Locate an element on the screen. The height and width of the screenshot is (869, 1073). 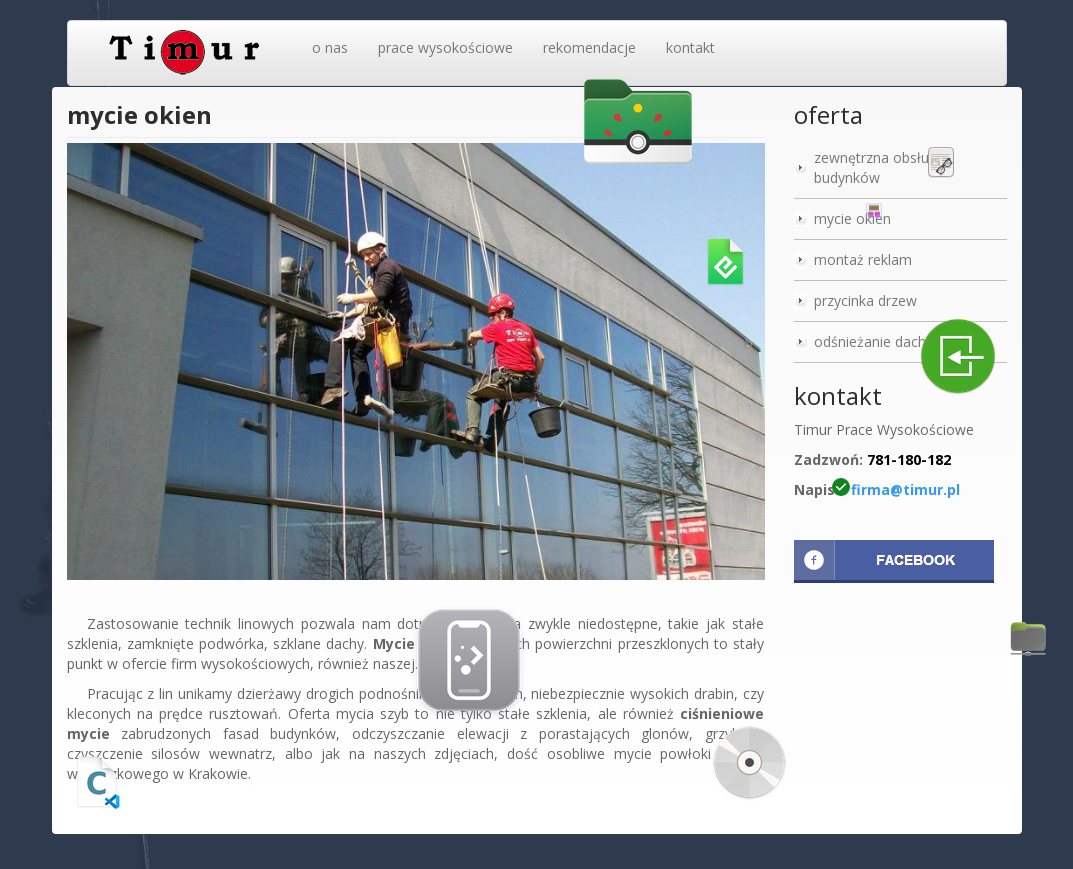
access files stored on a remote server is located at coordinates (1028, 638).